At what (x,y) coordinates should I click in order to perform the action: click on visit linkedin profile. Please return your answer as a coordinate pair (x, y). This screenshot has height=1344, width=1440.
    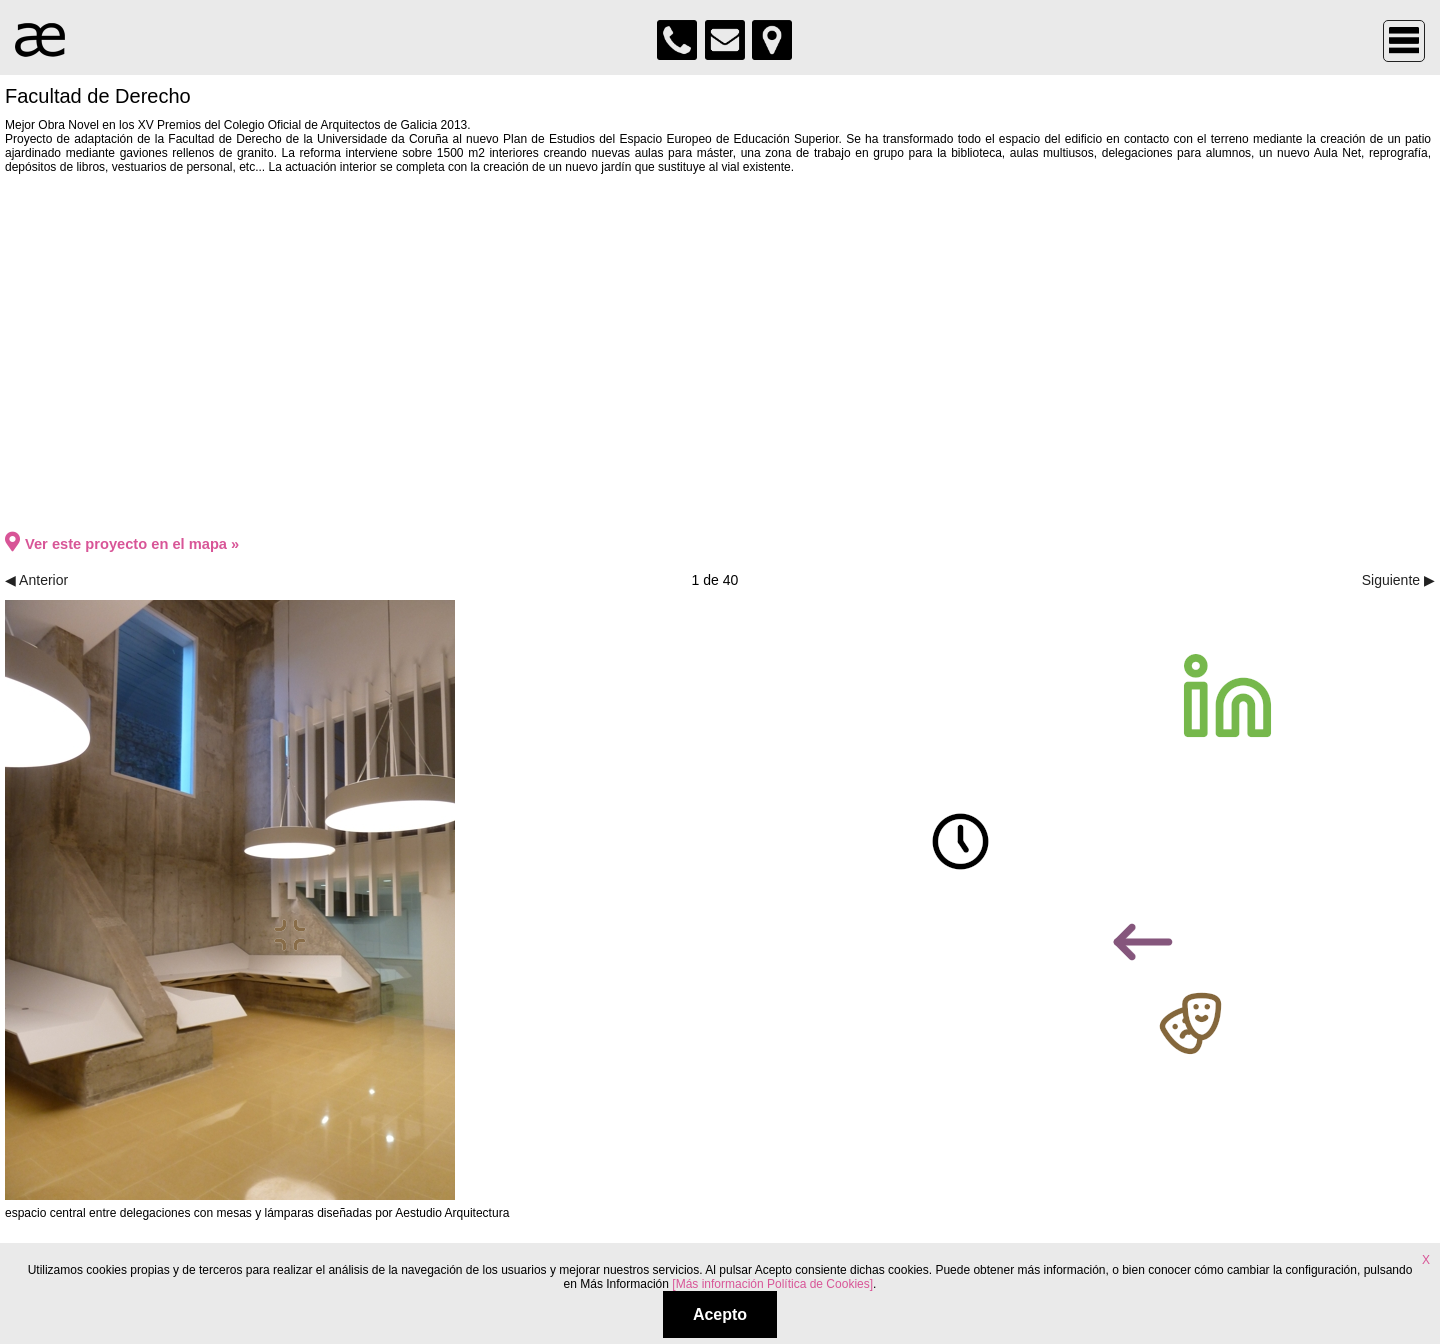
    Looking at the image, I should click on (1227, 697).